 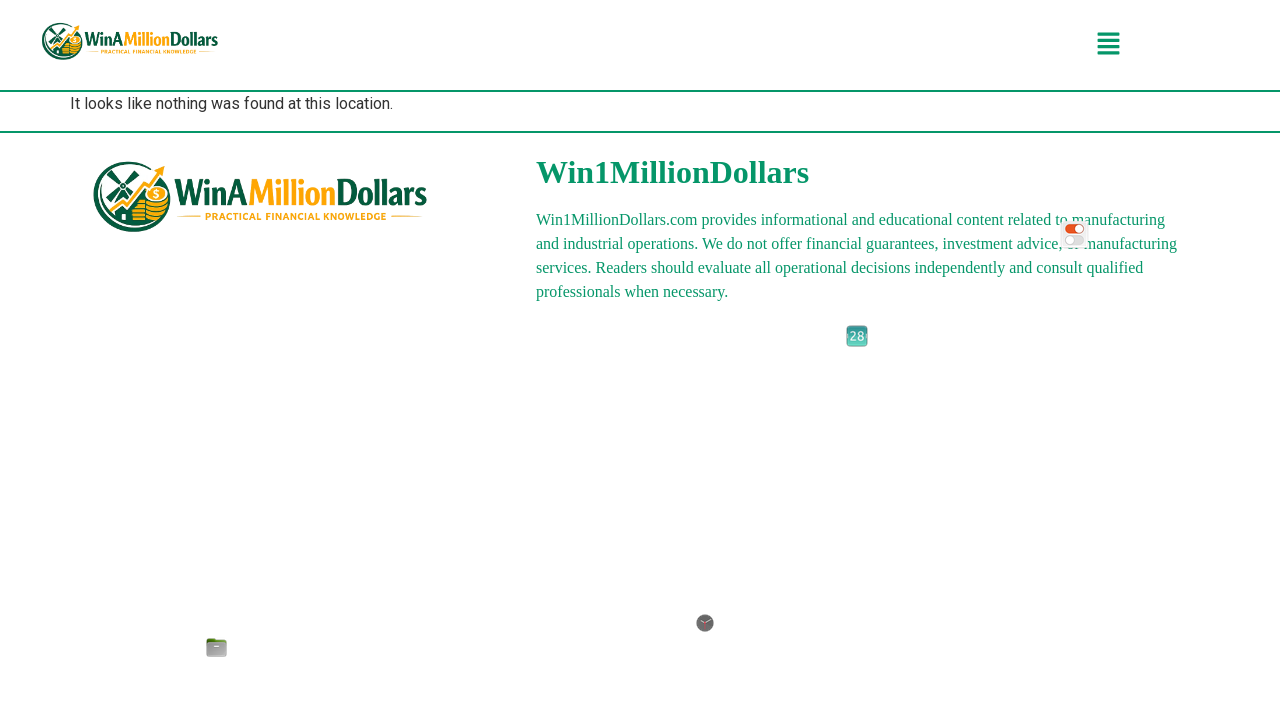 I want to click on open the file manager, so click(x=216, y=647).